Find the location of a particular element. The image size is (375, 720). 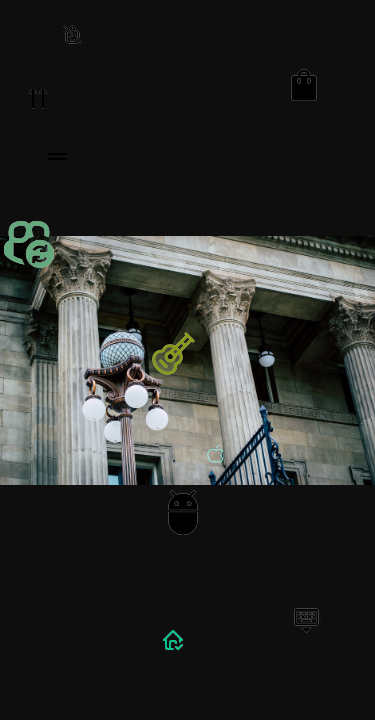

home address verified or confirmed is located at coordinates (173, 640).